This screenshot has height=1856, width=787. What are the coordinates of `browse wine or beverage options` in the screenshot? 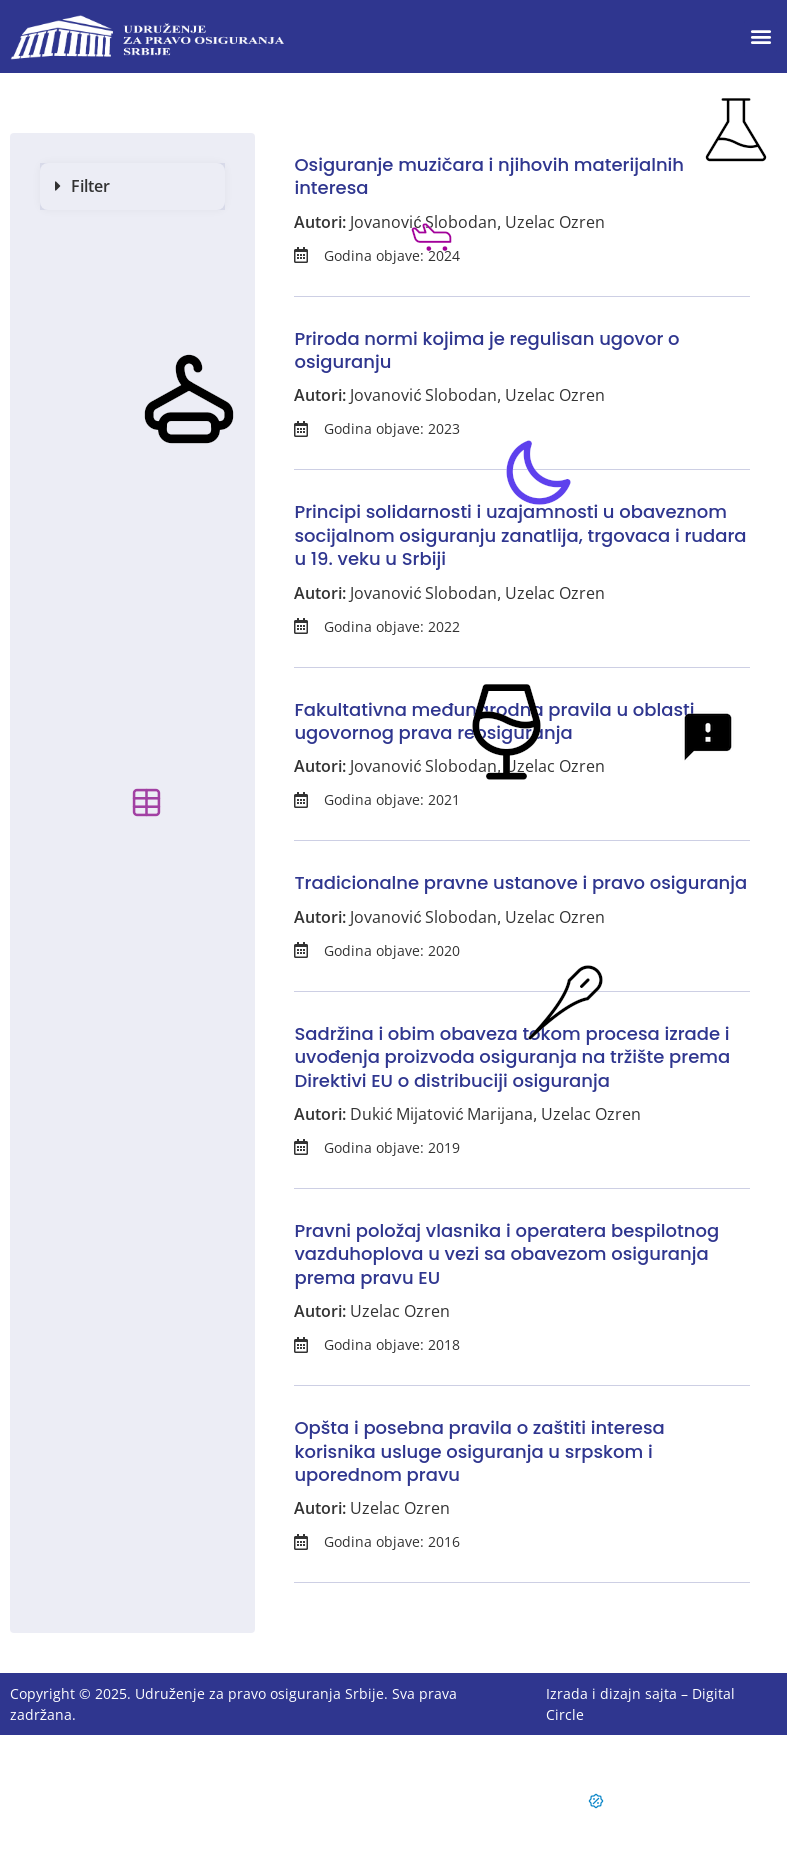 It's located at (506, 728).